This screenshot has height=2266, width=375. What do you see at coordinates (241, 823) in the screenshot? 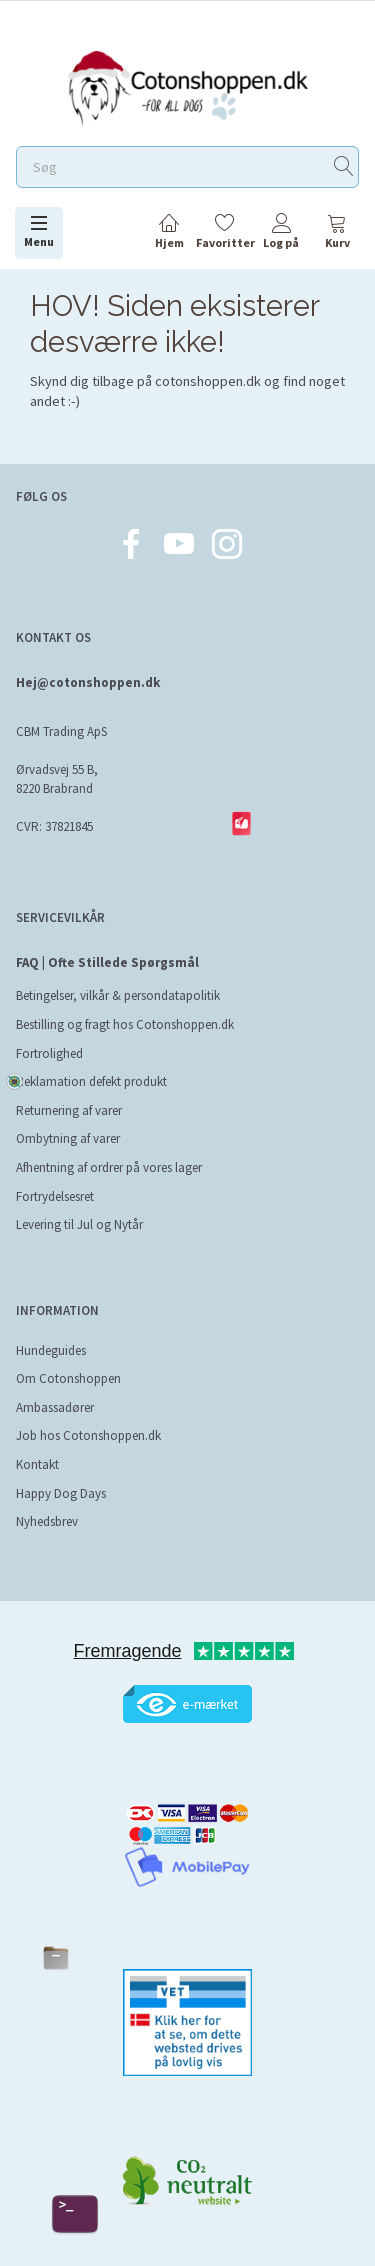
I see `postscript or vector document file` at bounding box center [241, 823].